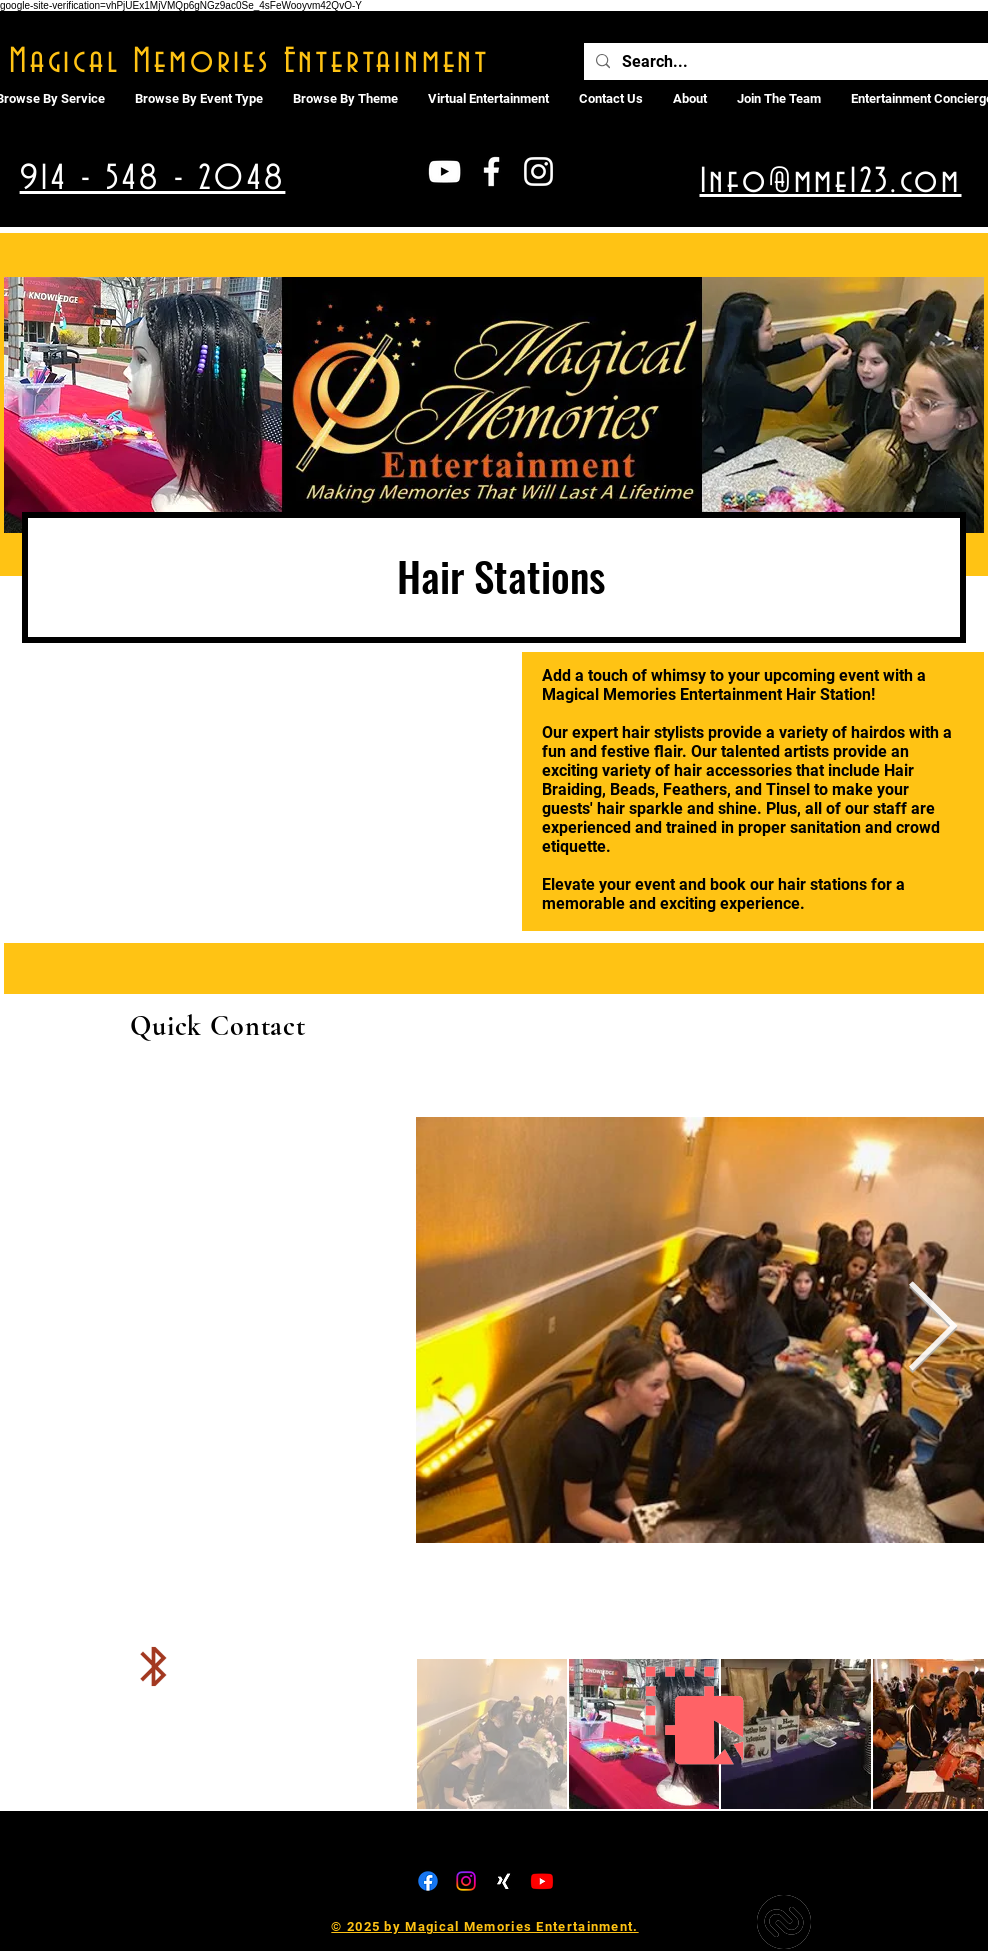 The width and height of the screenshot is (988, 1952). Describe the element at coordinates (153, 1666) in the screenshot. I see `toggle bluetooth connectivity on or off` at that location.